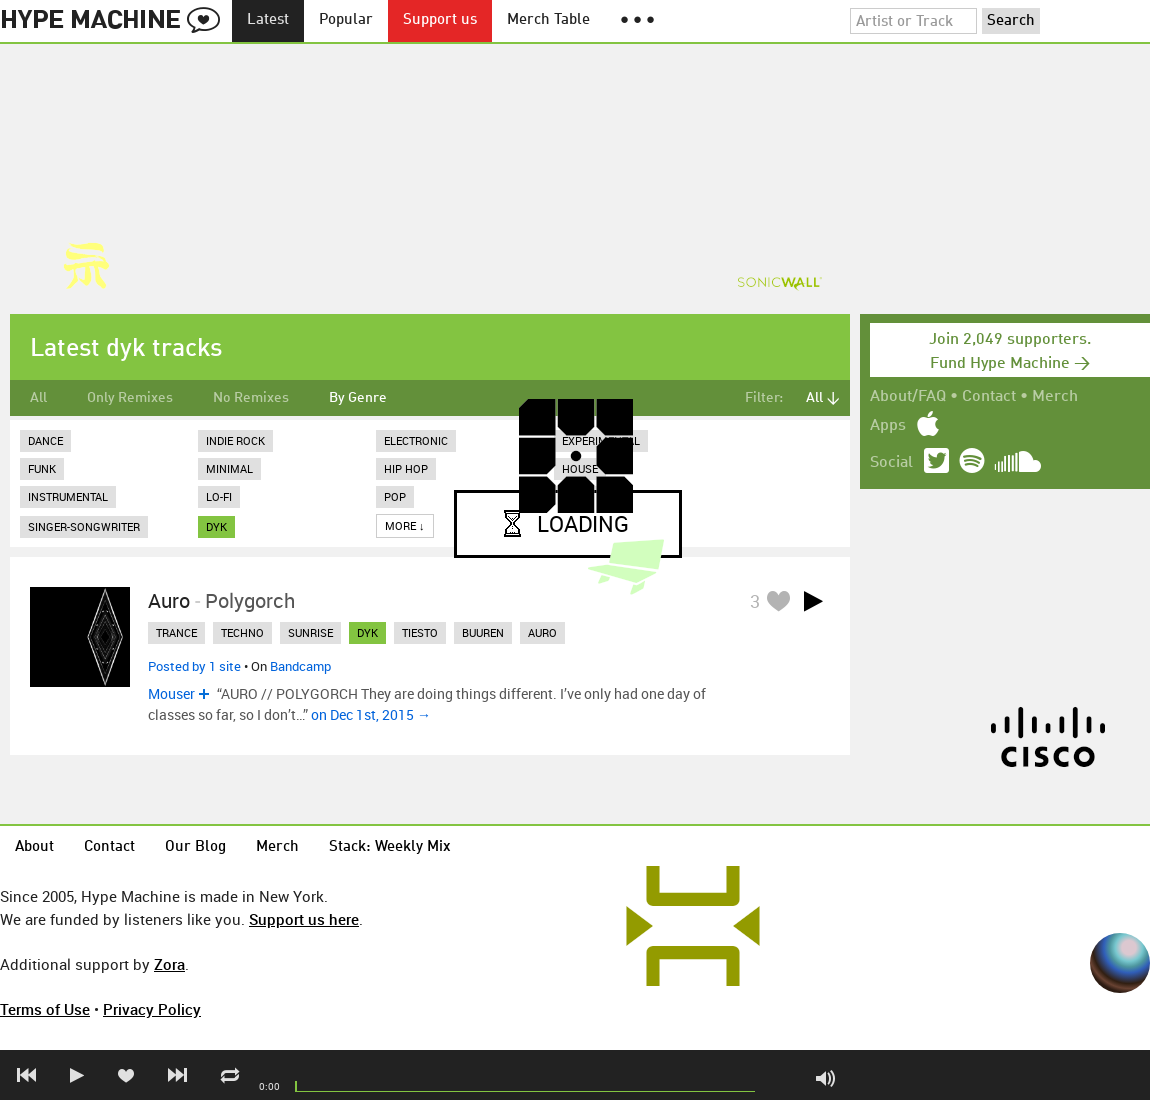 The width and height of the screenshot is (1150, 1100). I want to click on insert a page break or section divider, so click(693, 926).